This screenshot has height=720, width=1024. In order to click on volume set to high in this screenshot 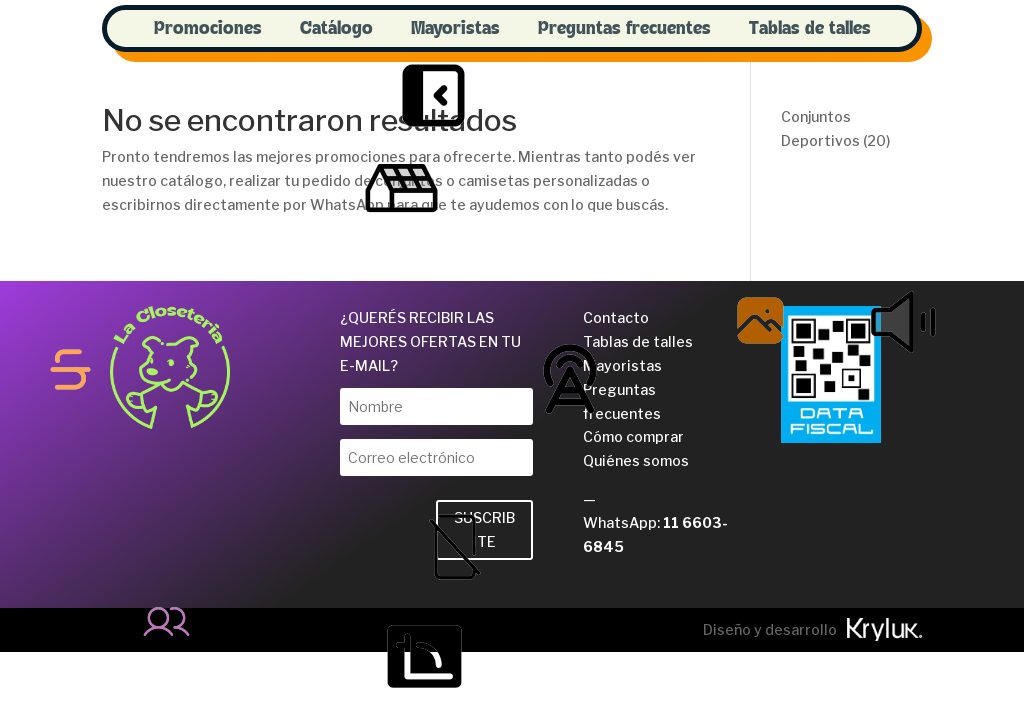, I will do `click(902, 322)`.